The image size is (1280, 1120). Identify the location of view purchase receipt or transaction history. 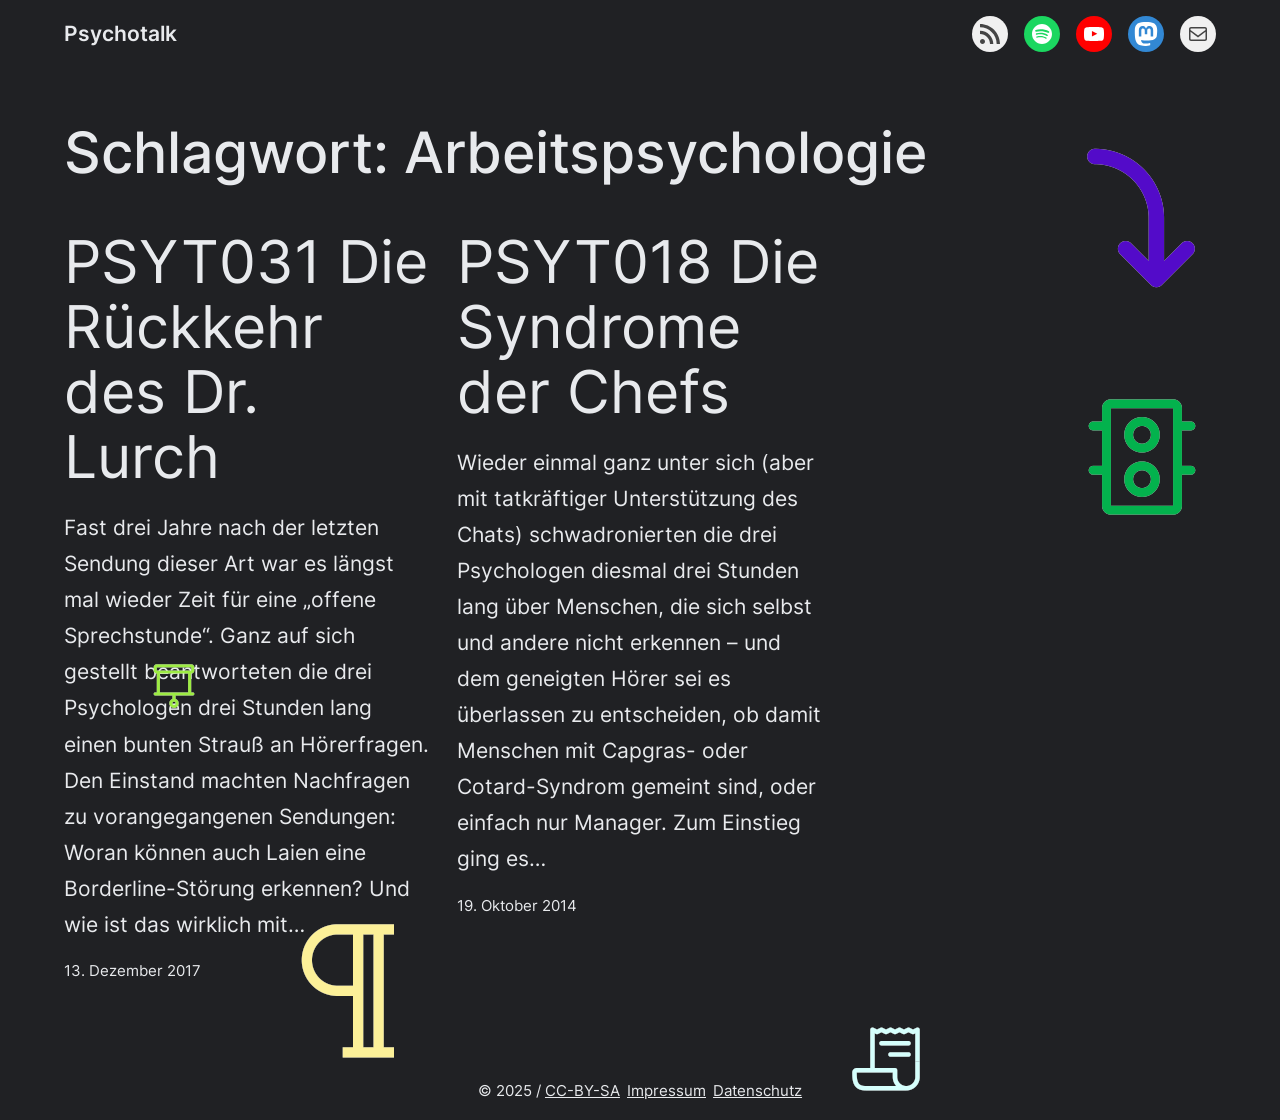
(886, 1059).